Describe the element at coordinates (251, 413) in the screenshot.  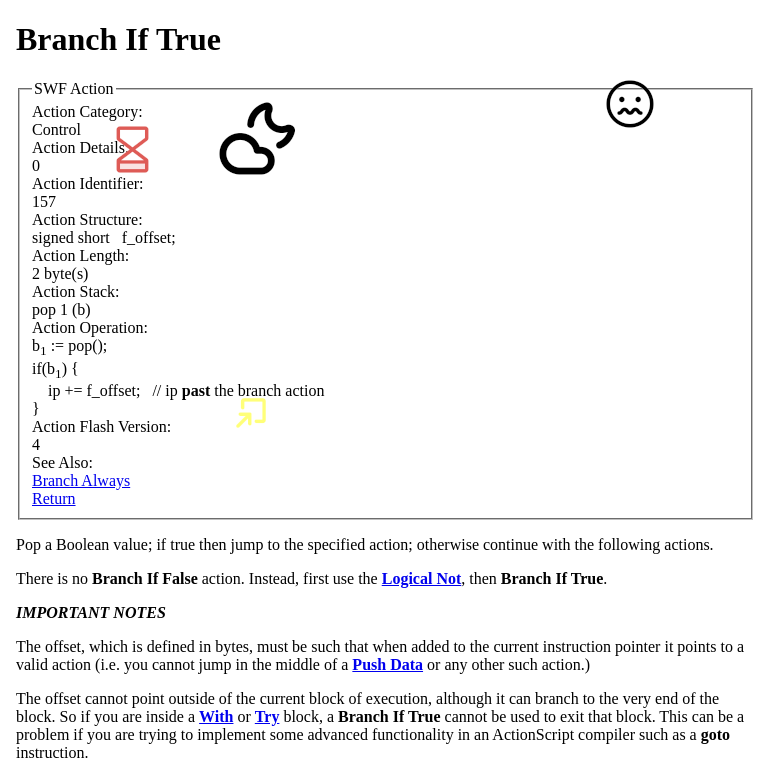
I see `open in new window` at that location.